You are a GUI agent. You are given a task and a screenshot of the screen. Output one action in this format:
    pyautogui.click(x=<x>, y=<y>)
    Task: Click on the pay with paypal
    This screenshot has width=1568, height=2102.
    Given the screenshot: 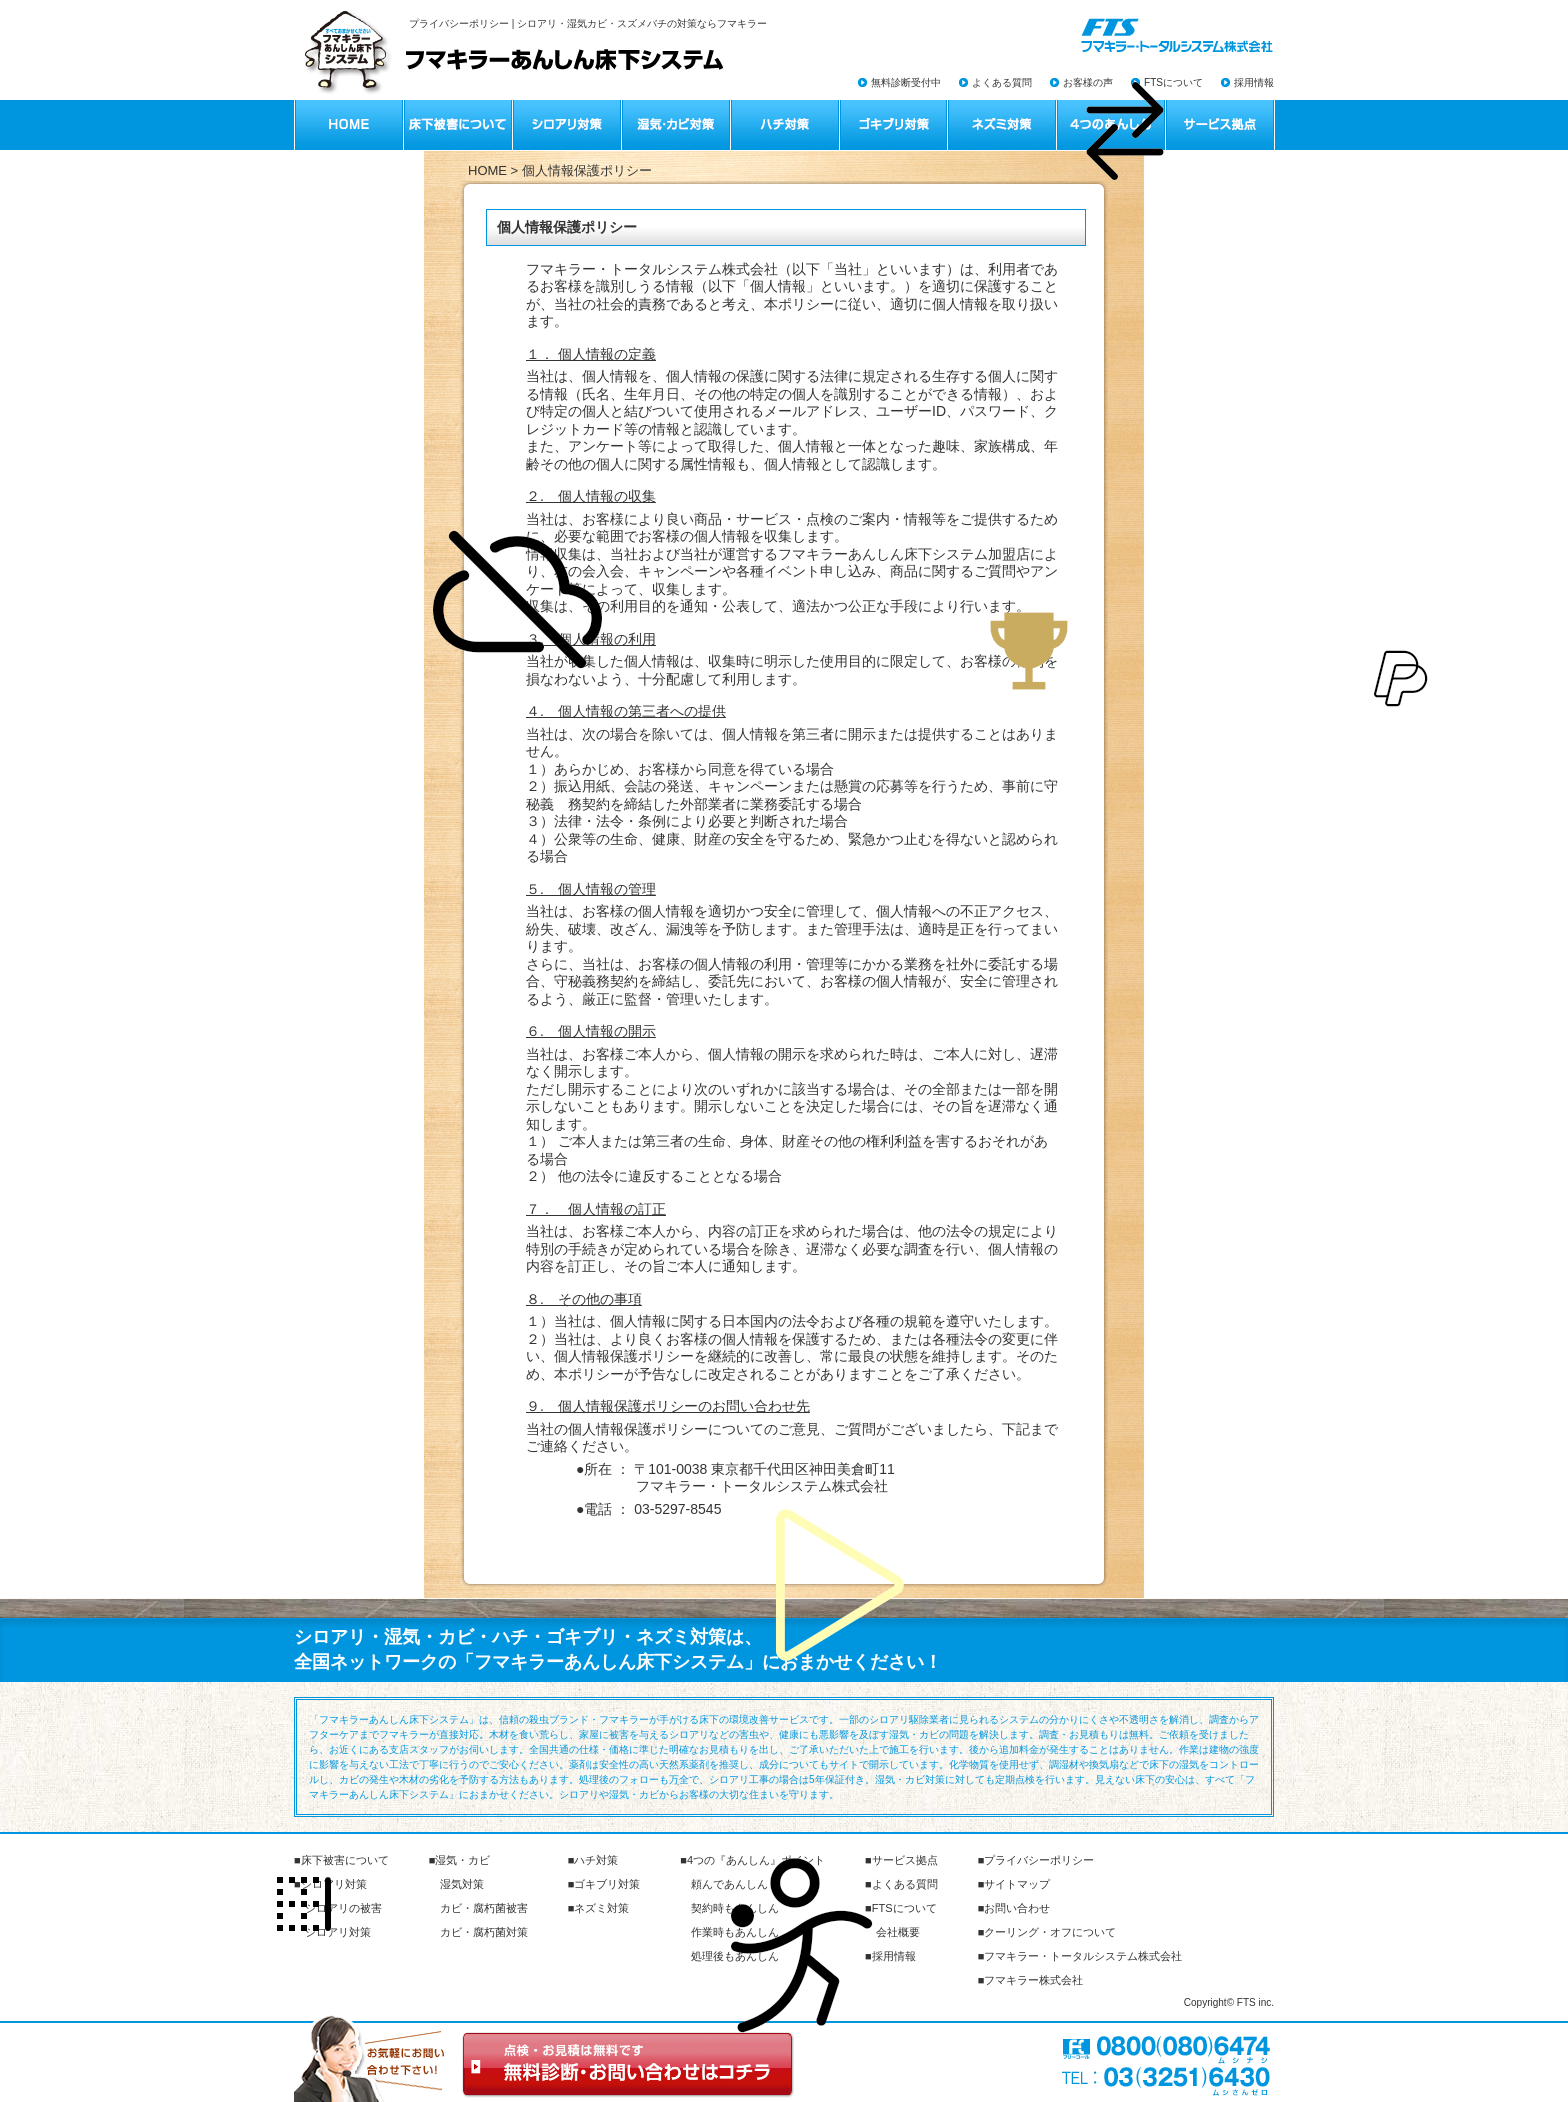 What is the action you would take?
    pyautogui.click(x=1399, y=678)
    